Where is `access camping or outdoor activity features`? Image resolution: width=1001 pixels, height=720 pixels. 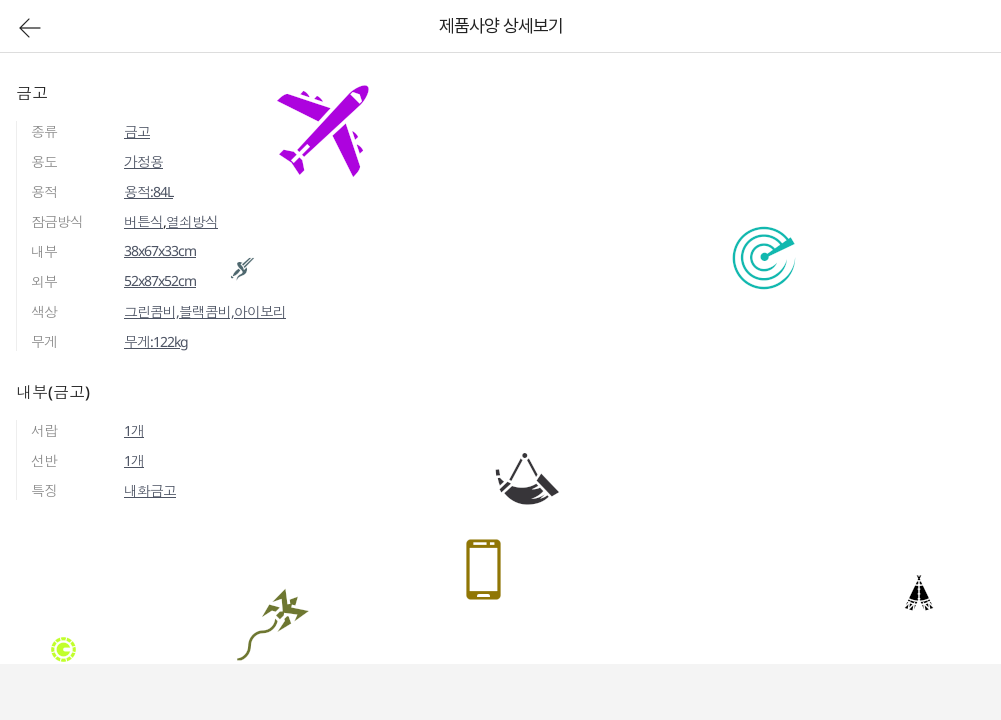 access camping or outdoor activity features is located at coordinates (919, 593).